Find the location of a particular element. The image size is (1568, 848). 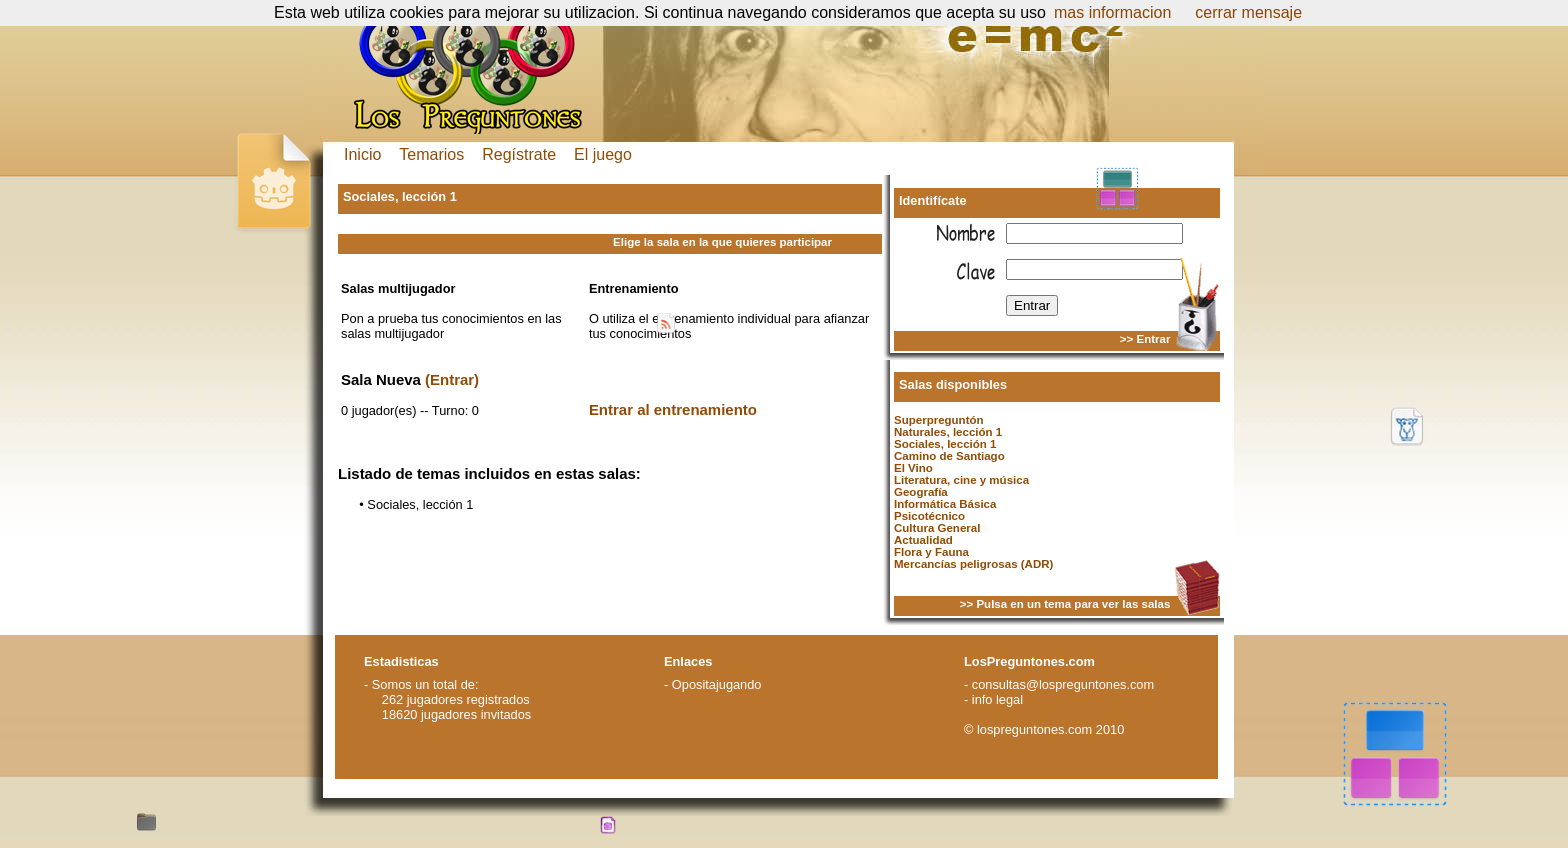

libreoffice base database template file is located at coordinates (608, 825).